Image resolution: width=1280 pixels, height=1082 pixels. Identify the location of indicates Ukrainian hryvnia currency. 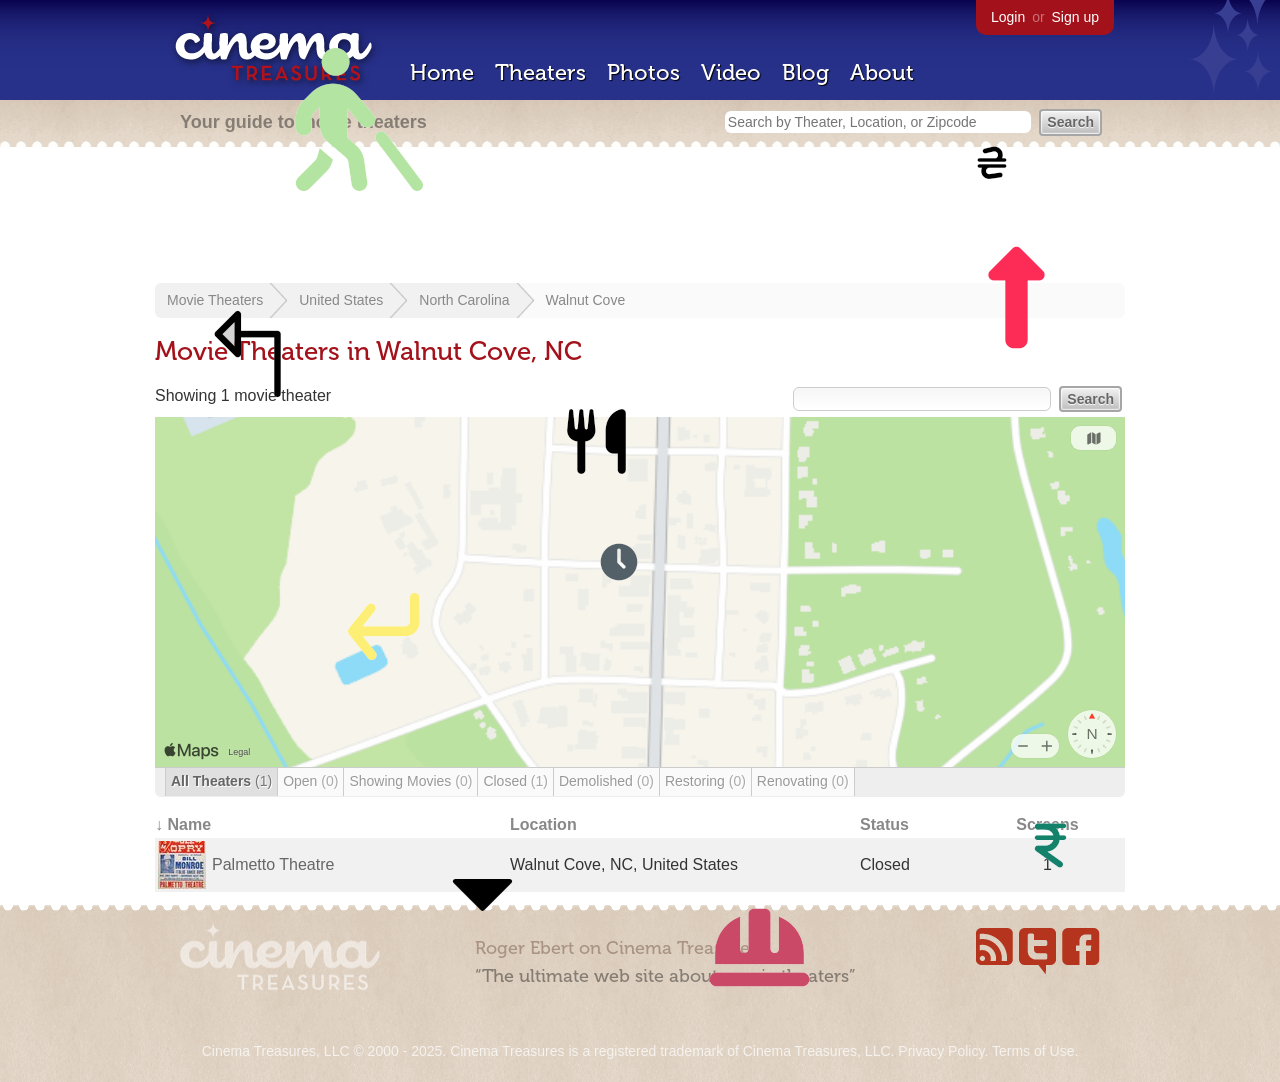
(992, 163).